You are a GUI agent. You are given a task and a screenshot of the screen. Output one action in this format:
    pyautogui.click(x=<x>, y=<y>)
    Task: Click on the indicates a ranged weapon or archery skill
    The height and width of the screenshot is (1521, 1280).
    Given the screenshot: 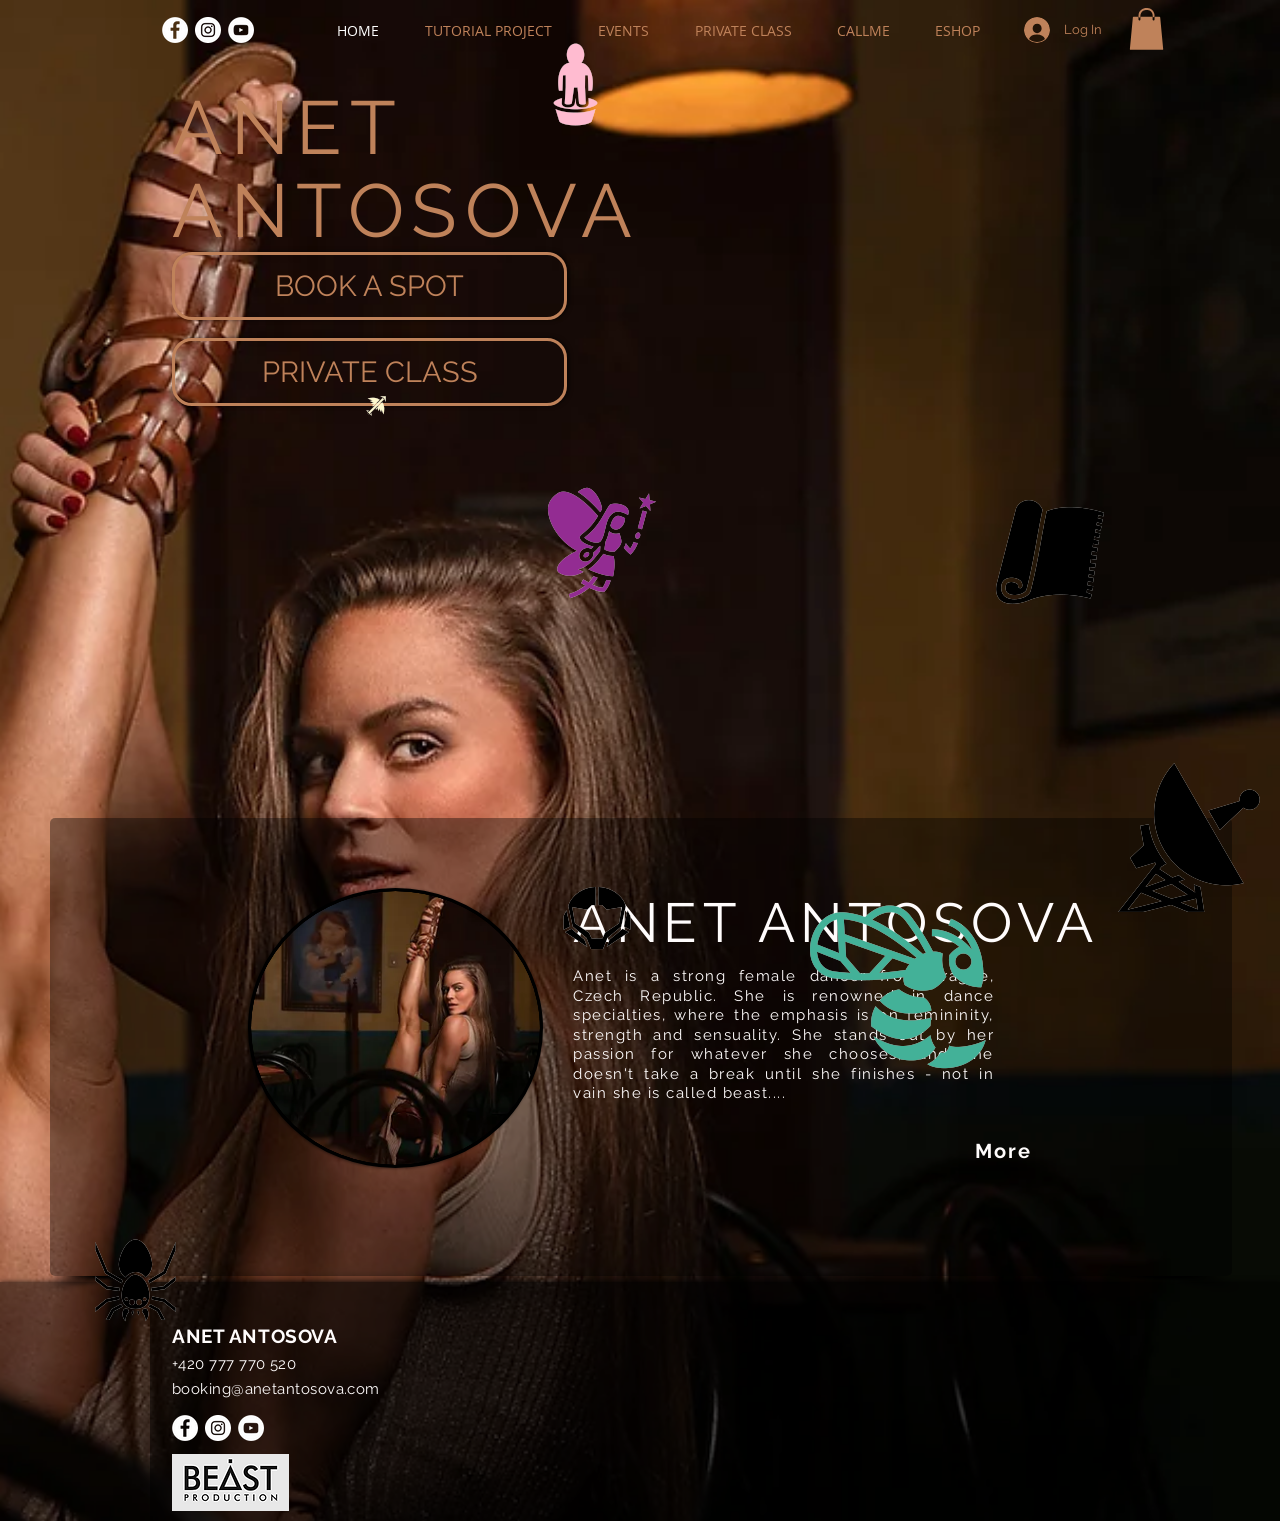 What is the action you would take?
    pyautogui.click(x=376, y=406)
    